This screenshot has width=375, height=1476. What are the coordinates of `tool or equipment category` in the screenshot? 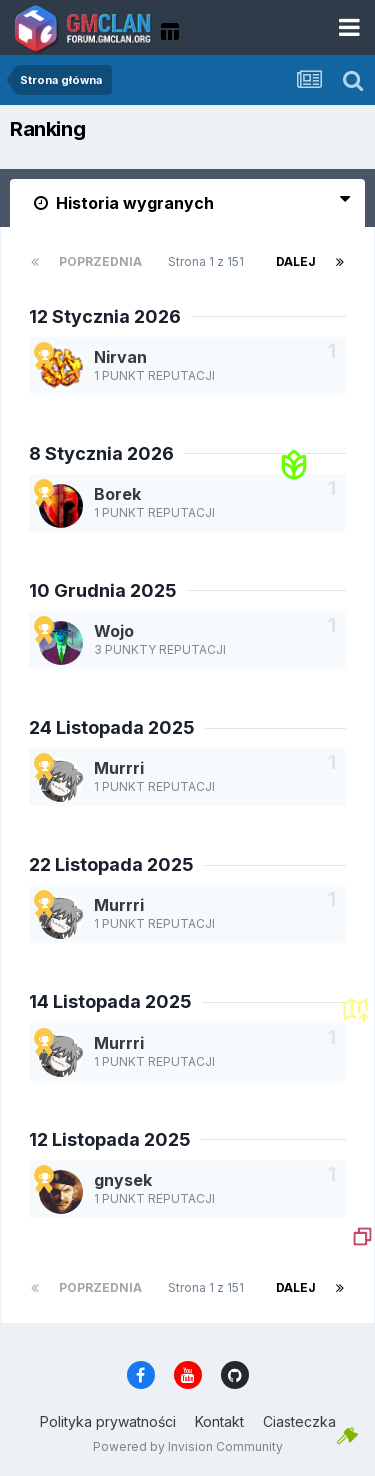 It's located at (347, 1436).